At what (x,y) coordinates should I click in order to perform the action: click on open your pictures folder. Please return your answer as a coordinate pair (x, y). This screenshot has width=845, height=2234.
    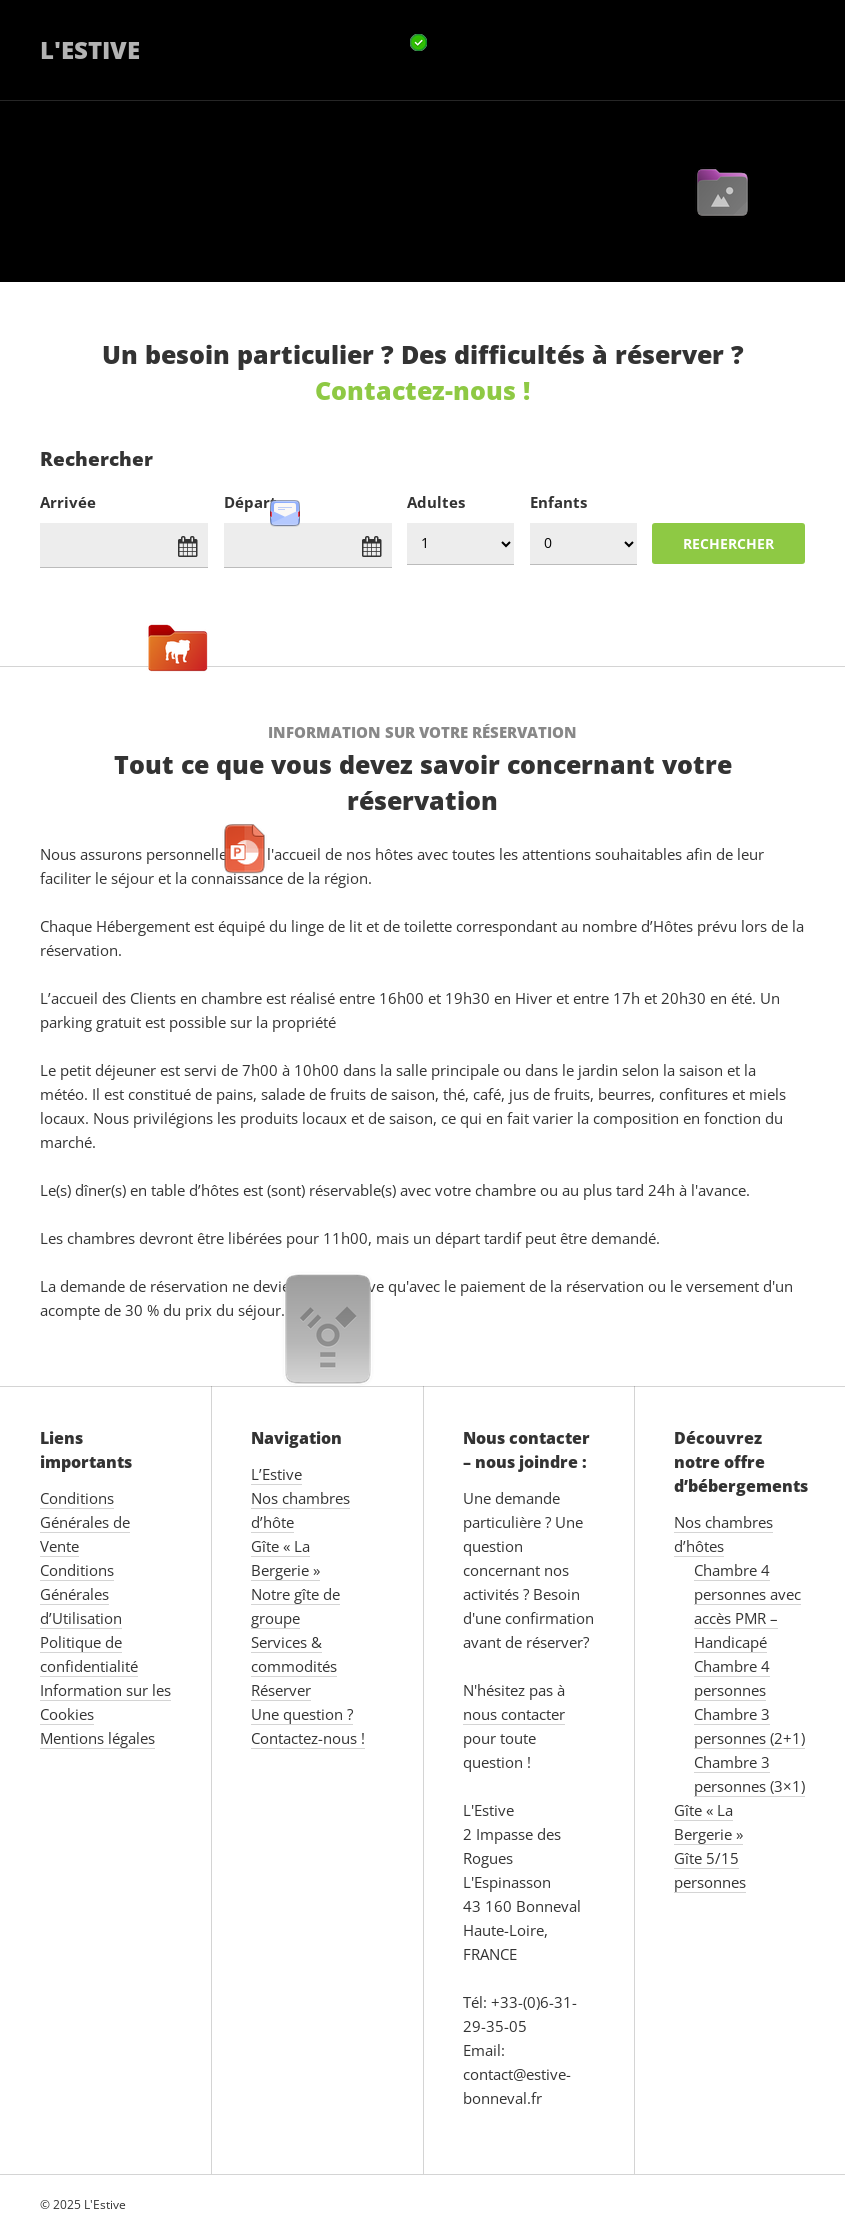
    Looking at the image, I should click on (722, 192).